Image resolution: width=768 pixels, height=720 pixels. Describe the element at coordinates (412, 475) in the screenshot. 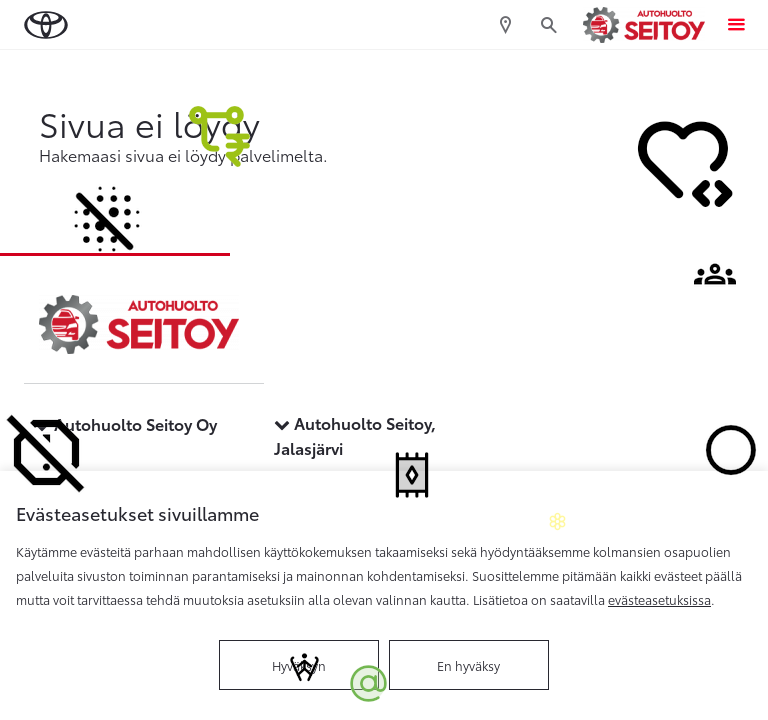

I see `browse rugs or floor decor in a home furnishing app` at that location.